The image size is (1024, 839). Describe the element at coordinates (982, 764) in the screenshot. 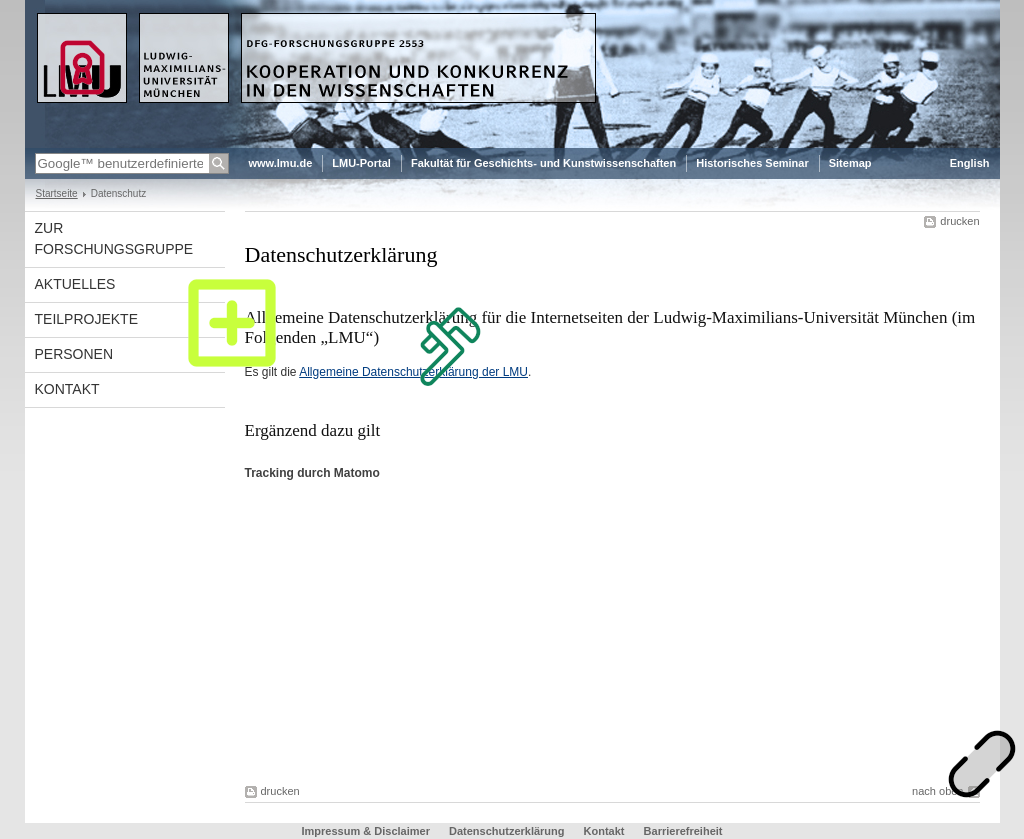

I see `disconnect or unlink connected items` at that location.